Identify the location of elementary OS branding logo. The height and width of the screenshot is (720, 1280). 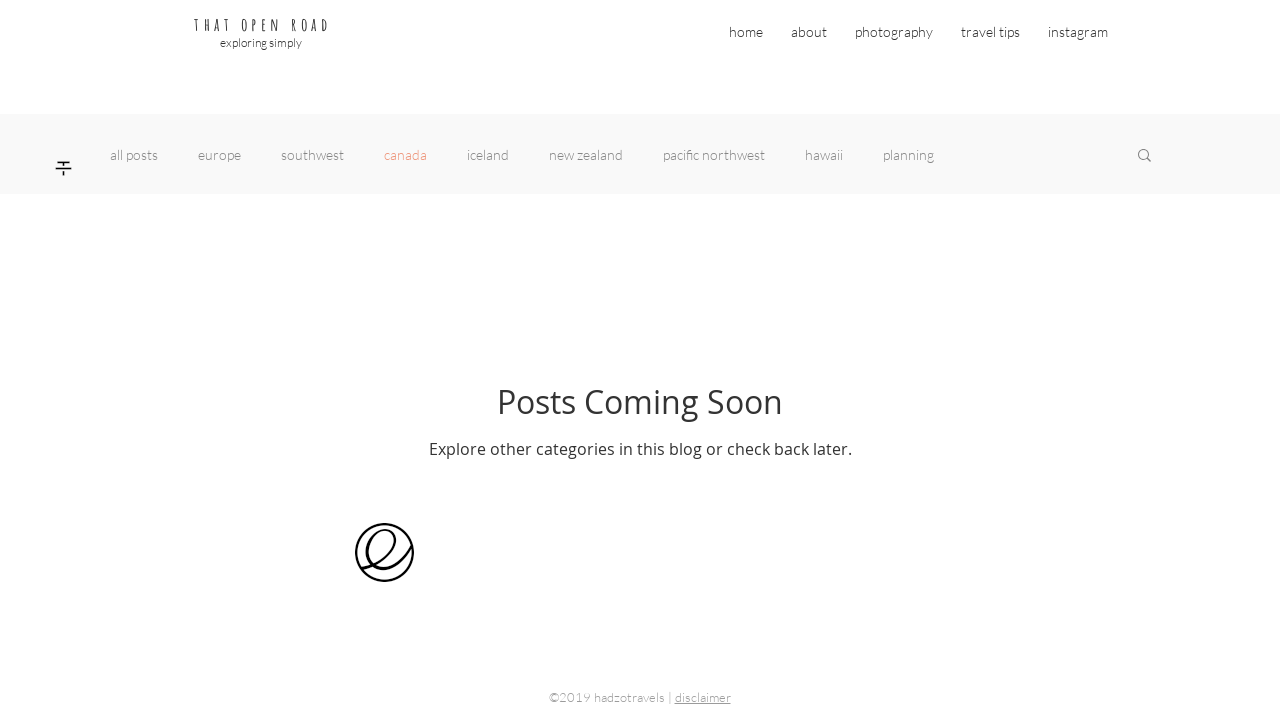
(384, 552).